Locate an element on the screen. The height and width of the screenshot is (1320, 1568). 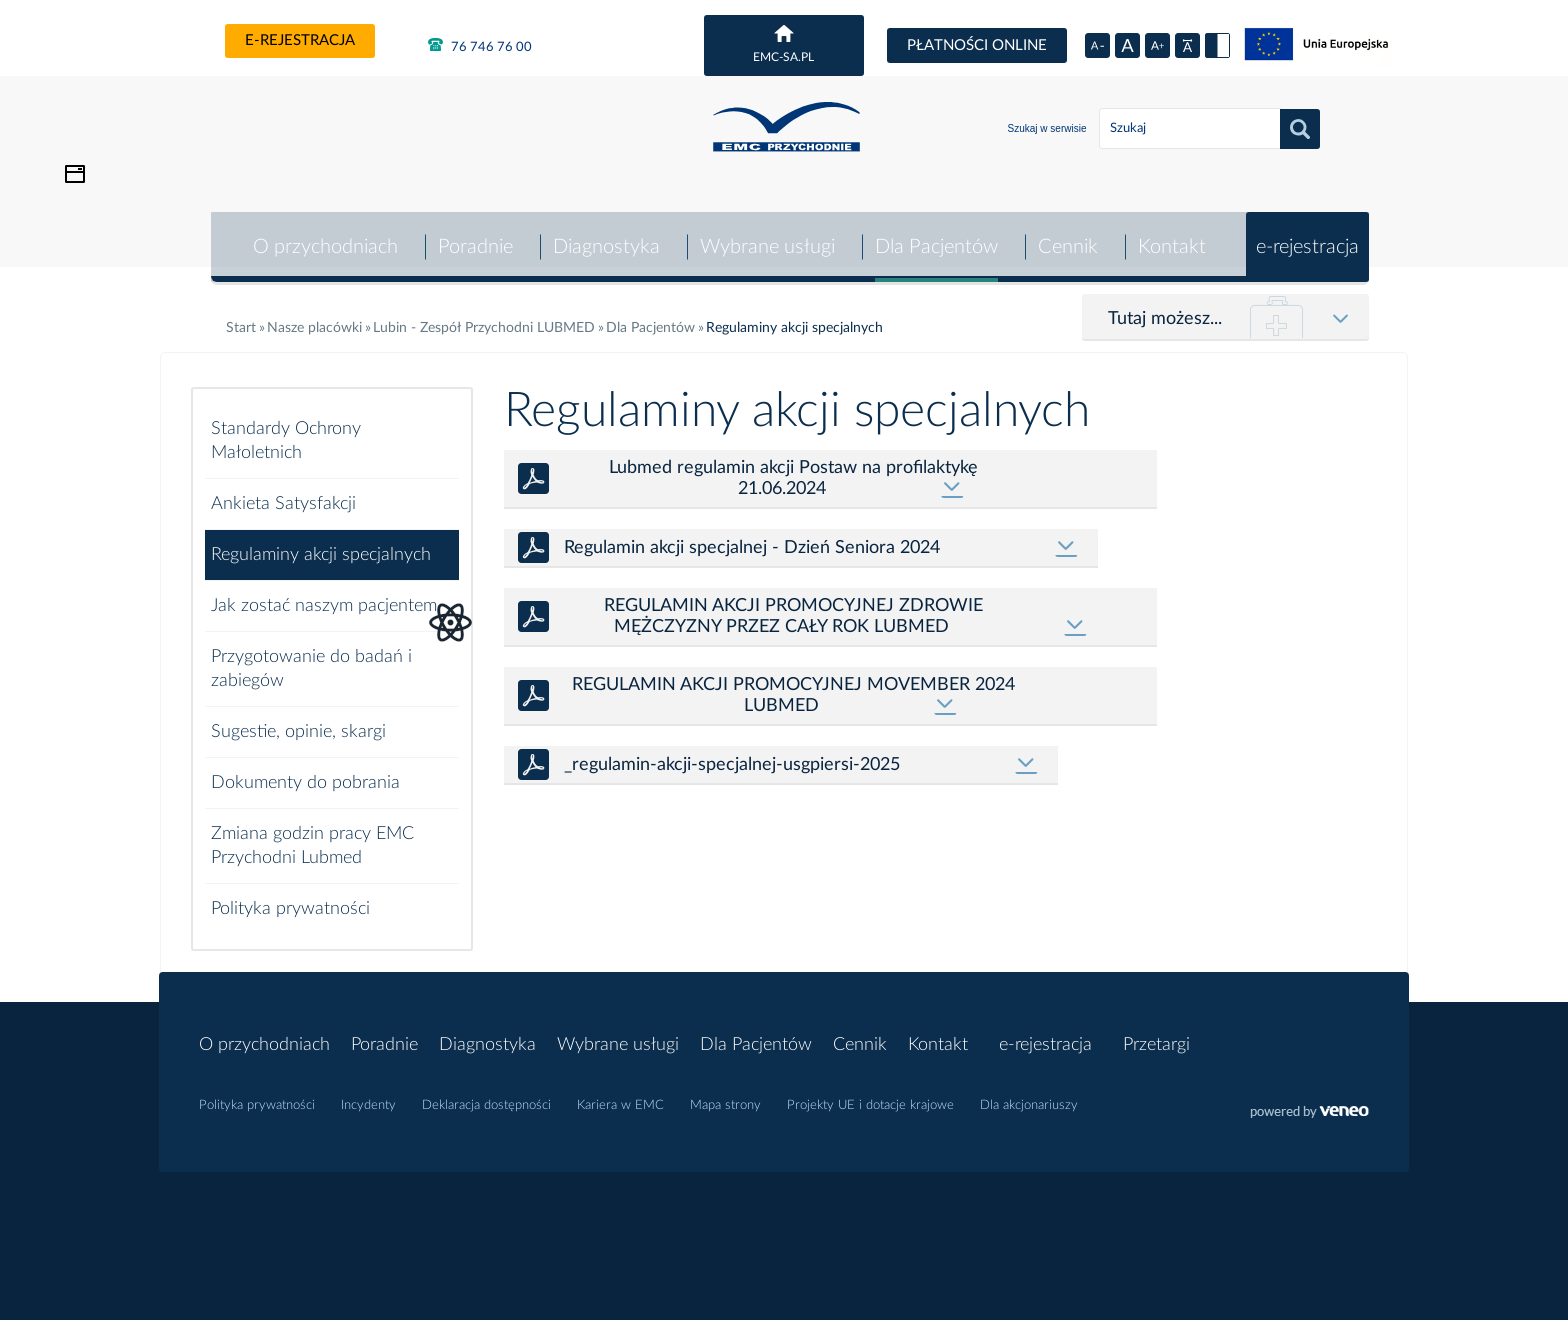
react.js framework logo is located at coordinates (450, 622).